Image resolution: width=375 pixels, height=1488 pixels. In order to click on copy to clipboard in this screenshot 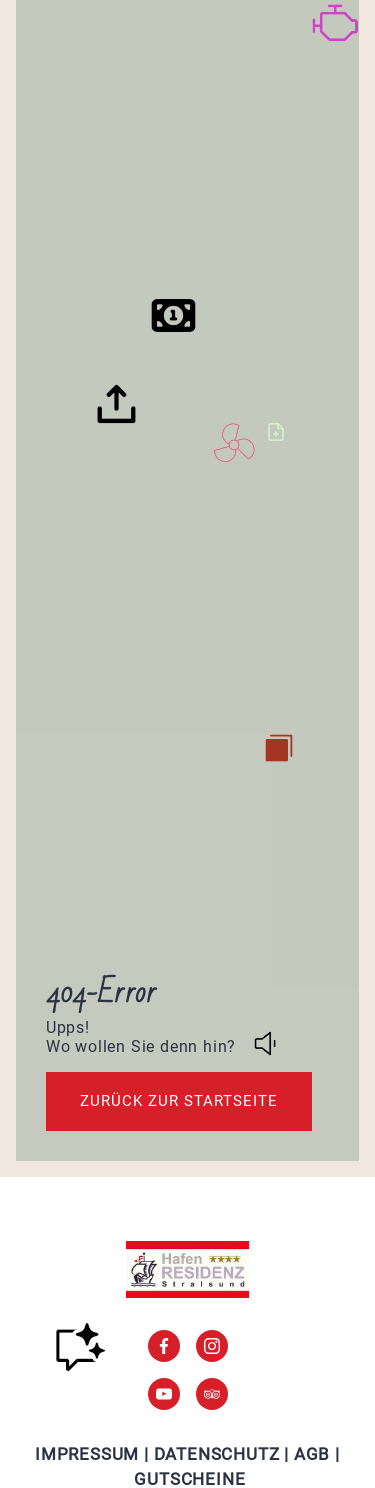, I will do `click(279, 748)`.